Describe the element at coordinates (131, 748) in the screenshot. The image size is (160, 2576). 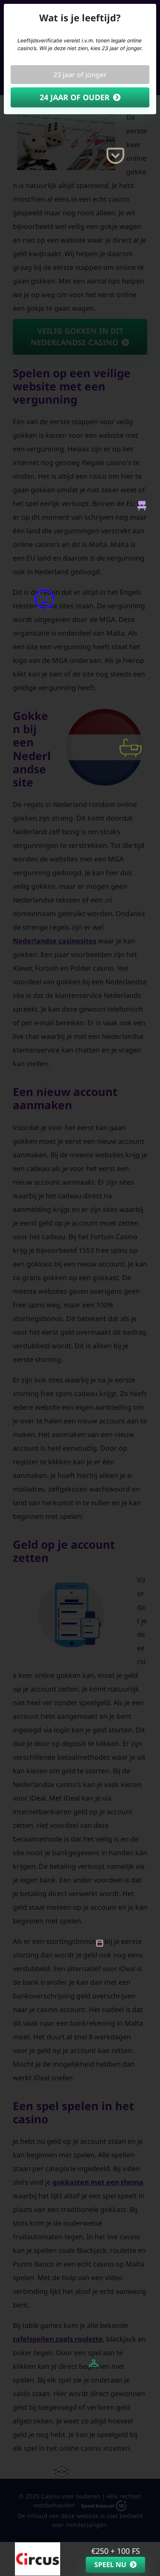
I see `view bathroom amenities` at that location.